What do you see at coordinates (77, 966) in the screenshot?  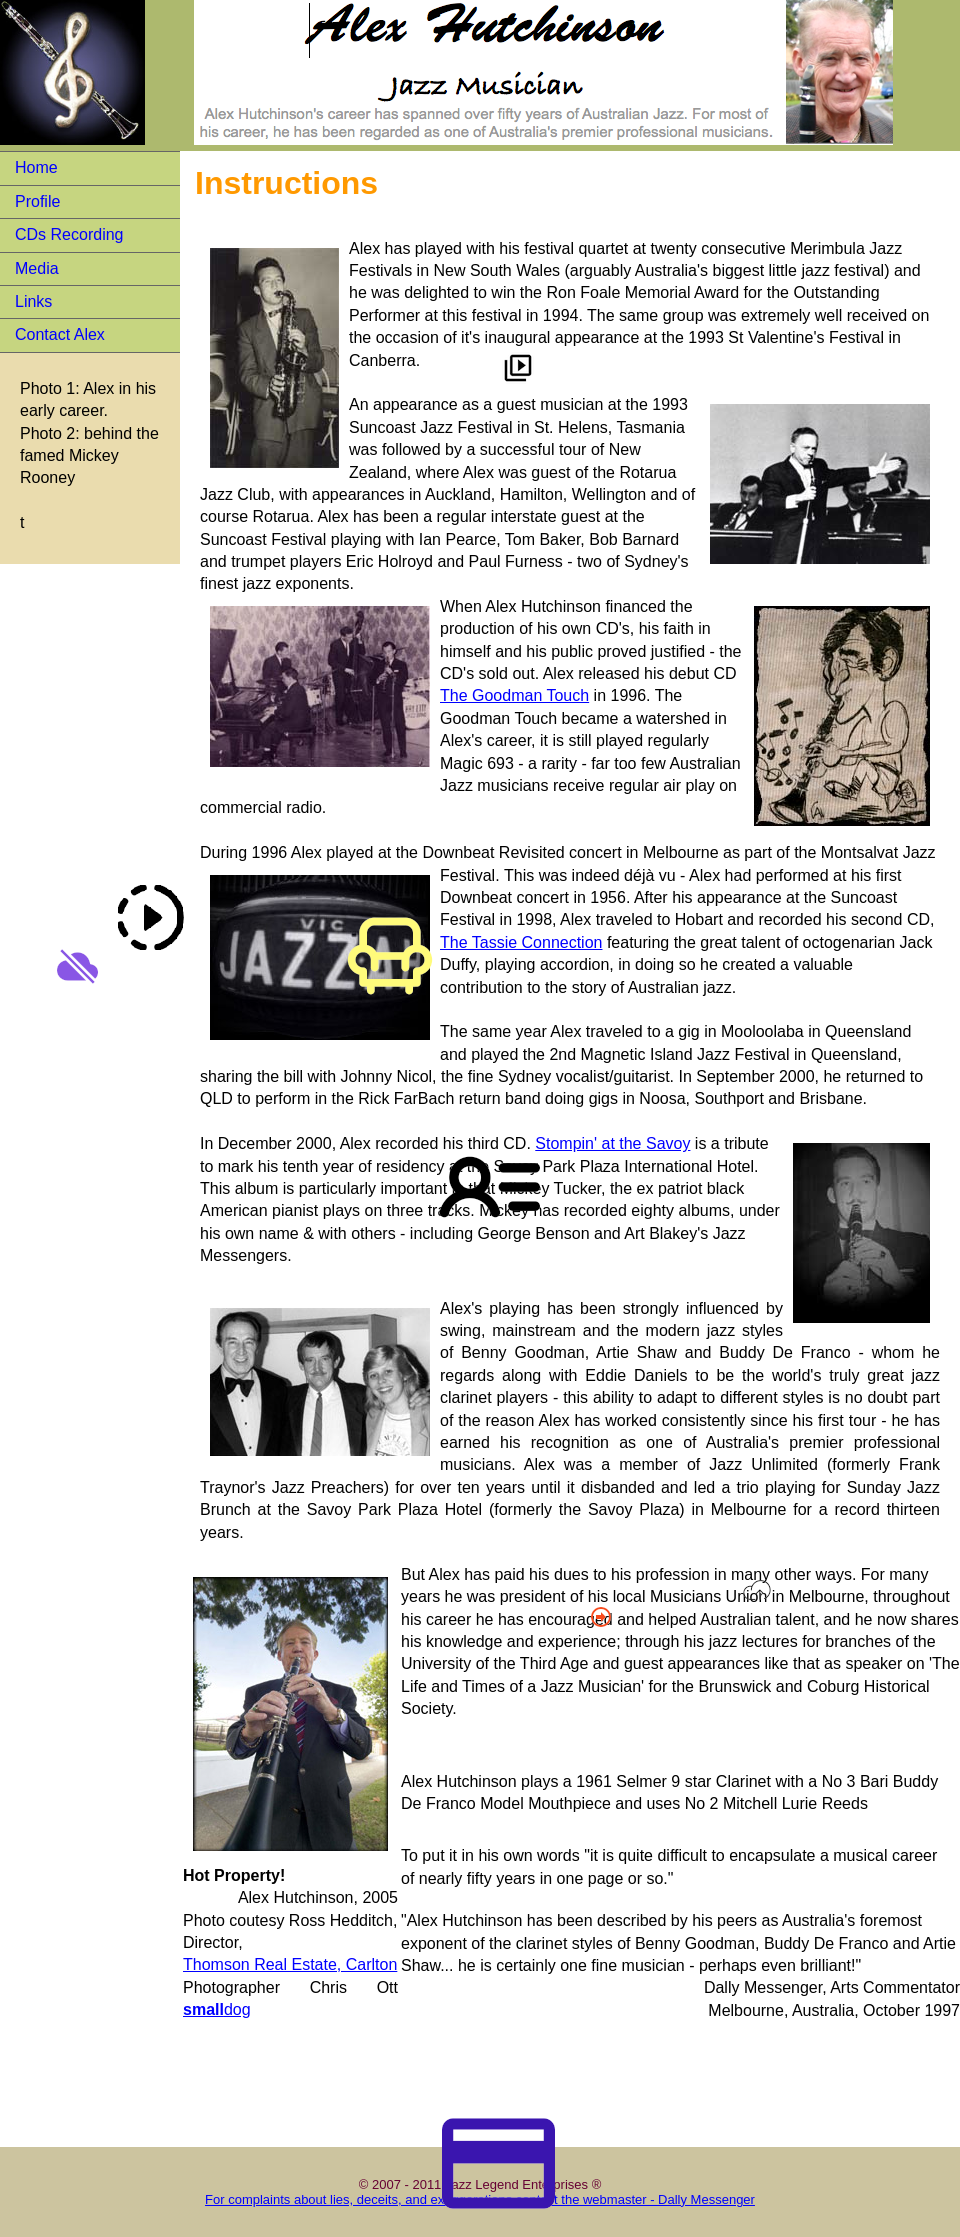 I see `indicates cloud services are unavailable` at bounding box center [77, 966].